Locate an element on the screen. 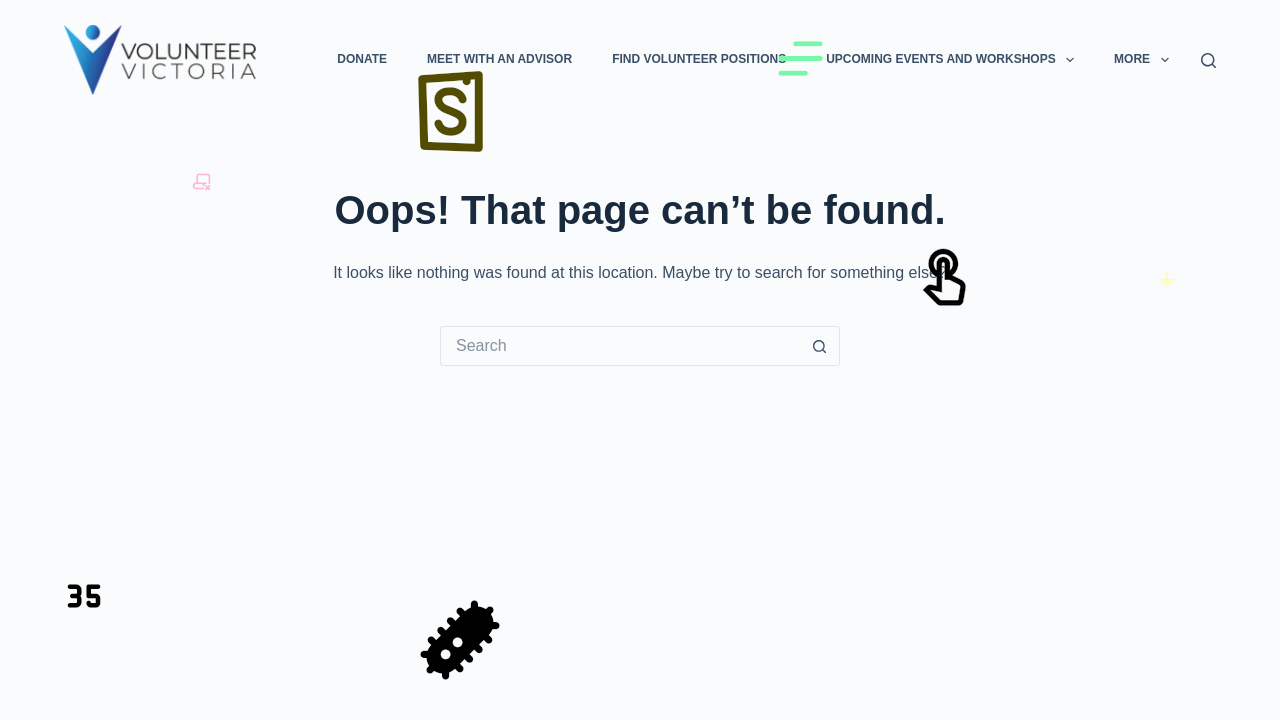 This screenshot has height=720, width=1280. indicates electrical ground connection in circuit diagrams is located at coordinates (1167, 279).